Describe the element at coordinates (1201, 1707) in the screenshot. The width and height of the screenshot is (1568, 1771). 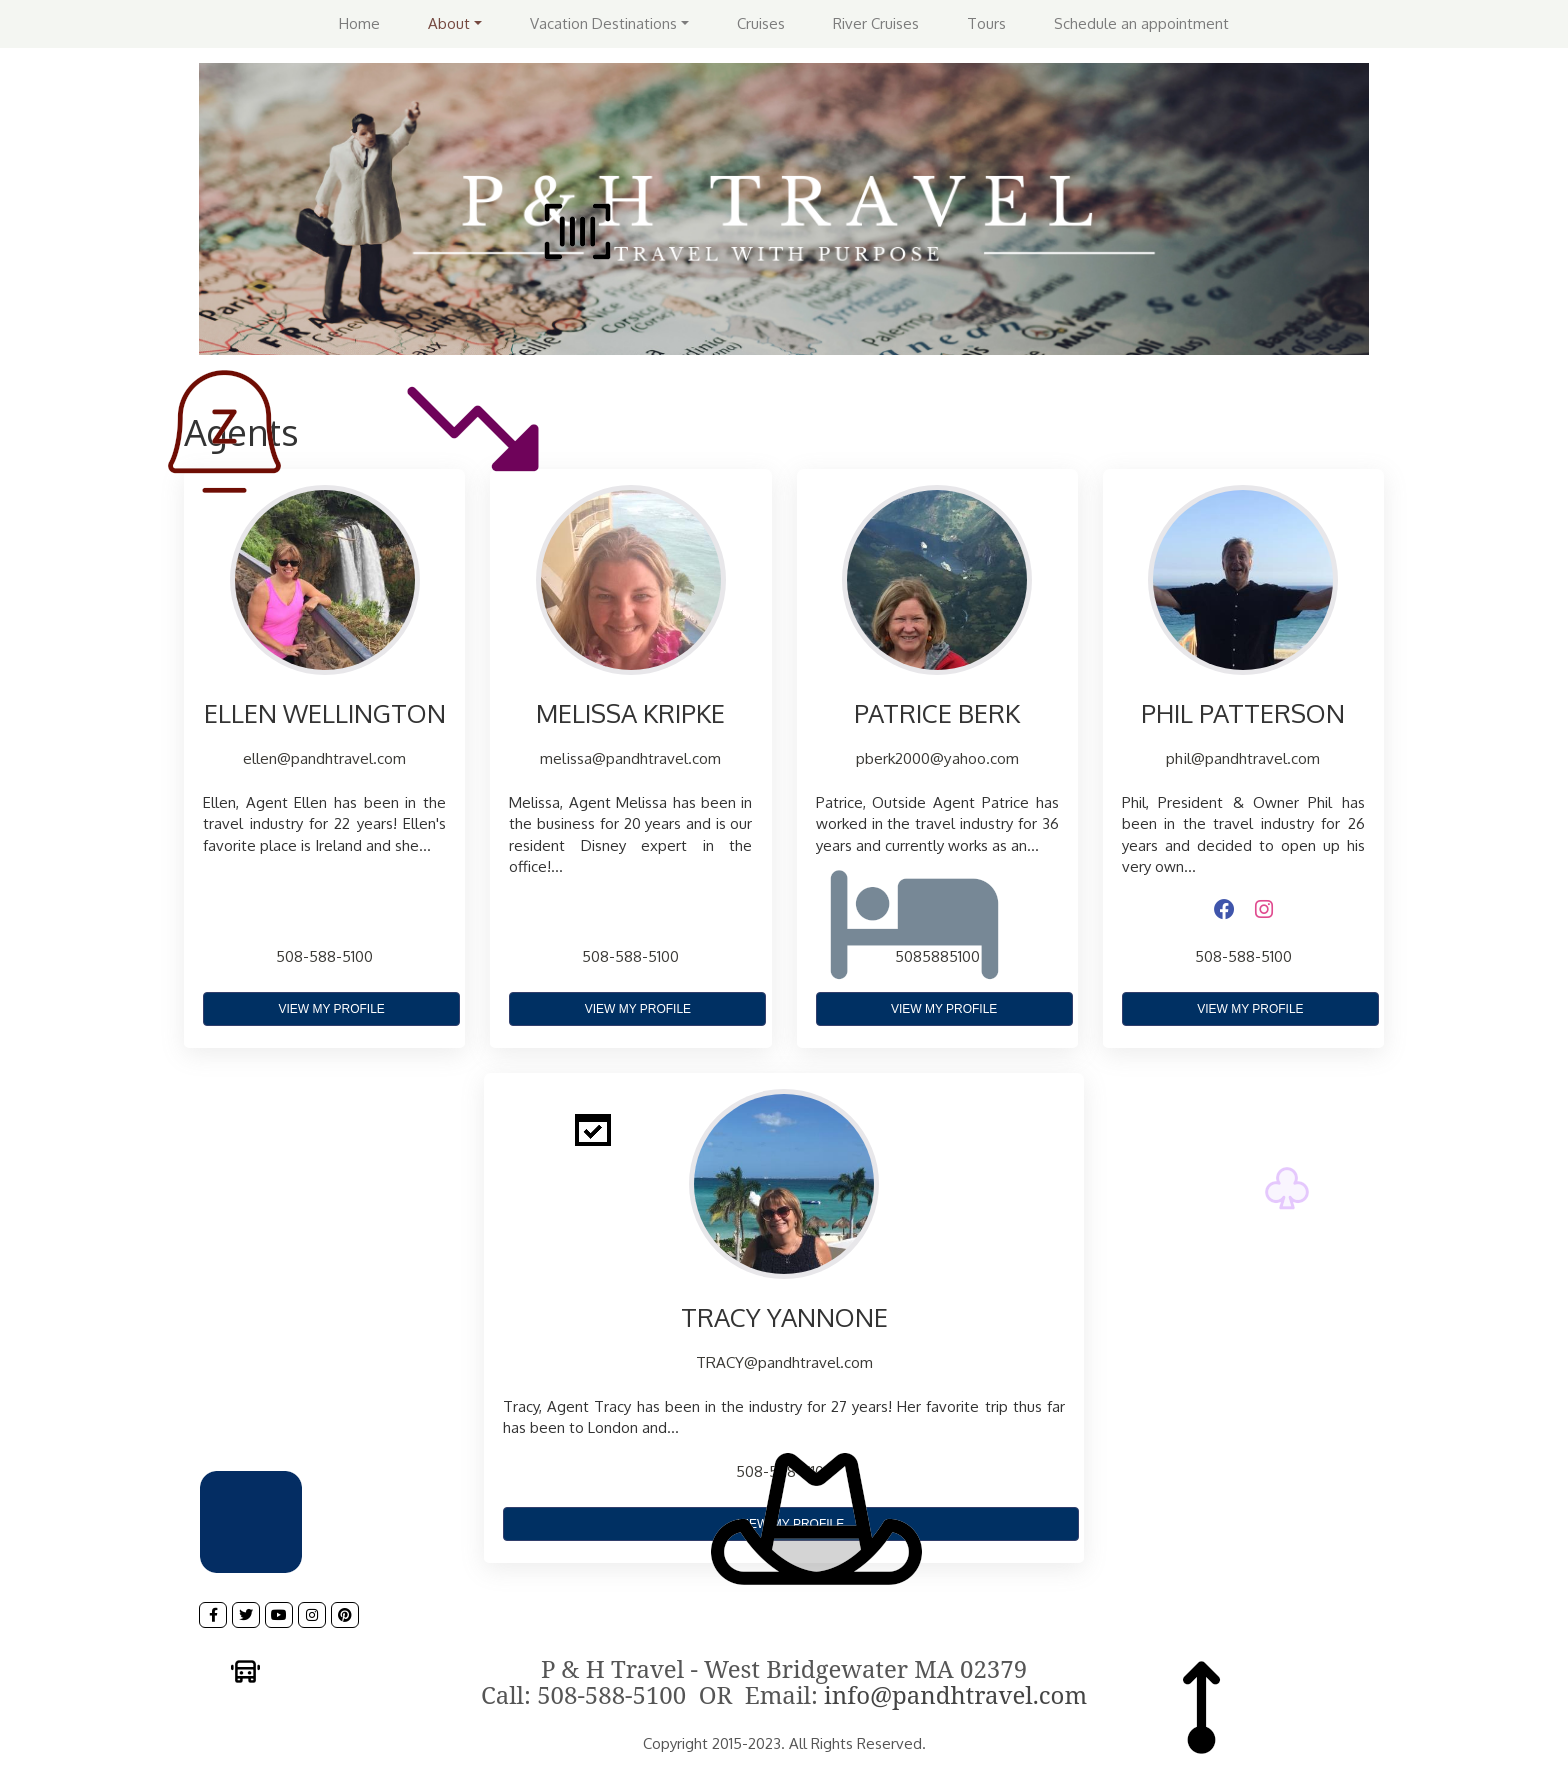
I see `scroll to top of page` at that location.